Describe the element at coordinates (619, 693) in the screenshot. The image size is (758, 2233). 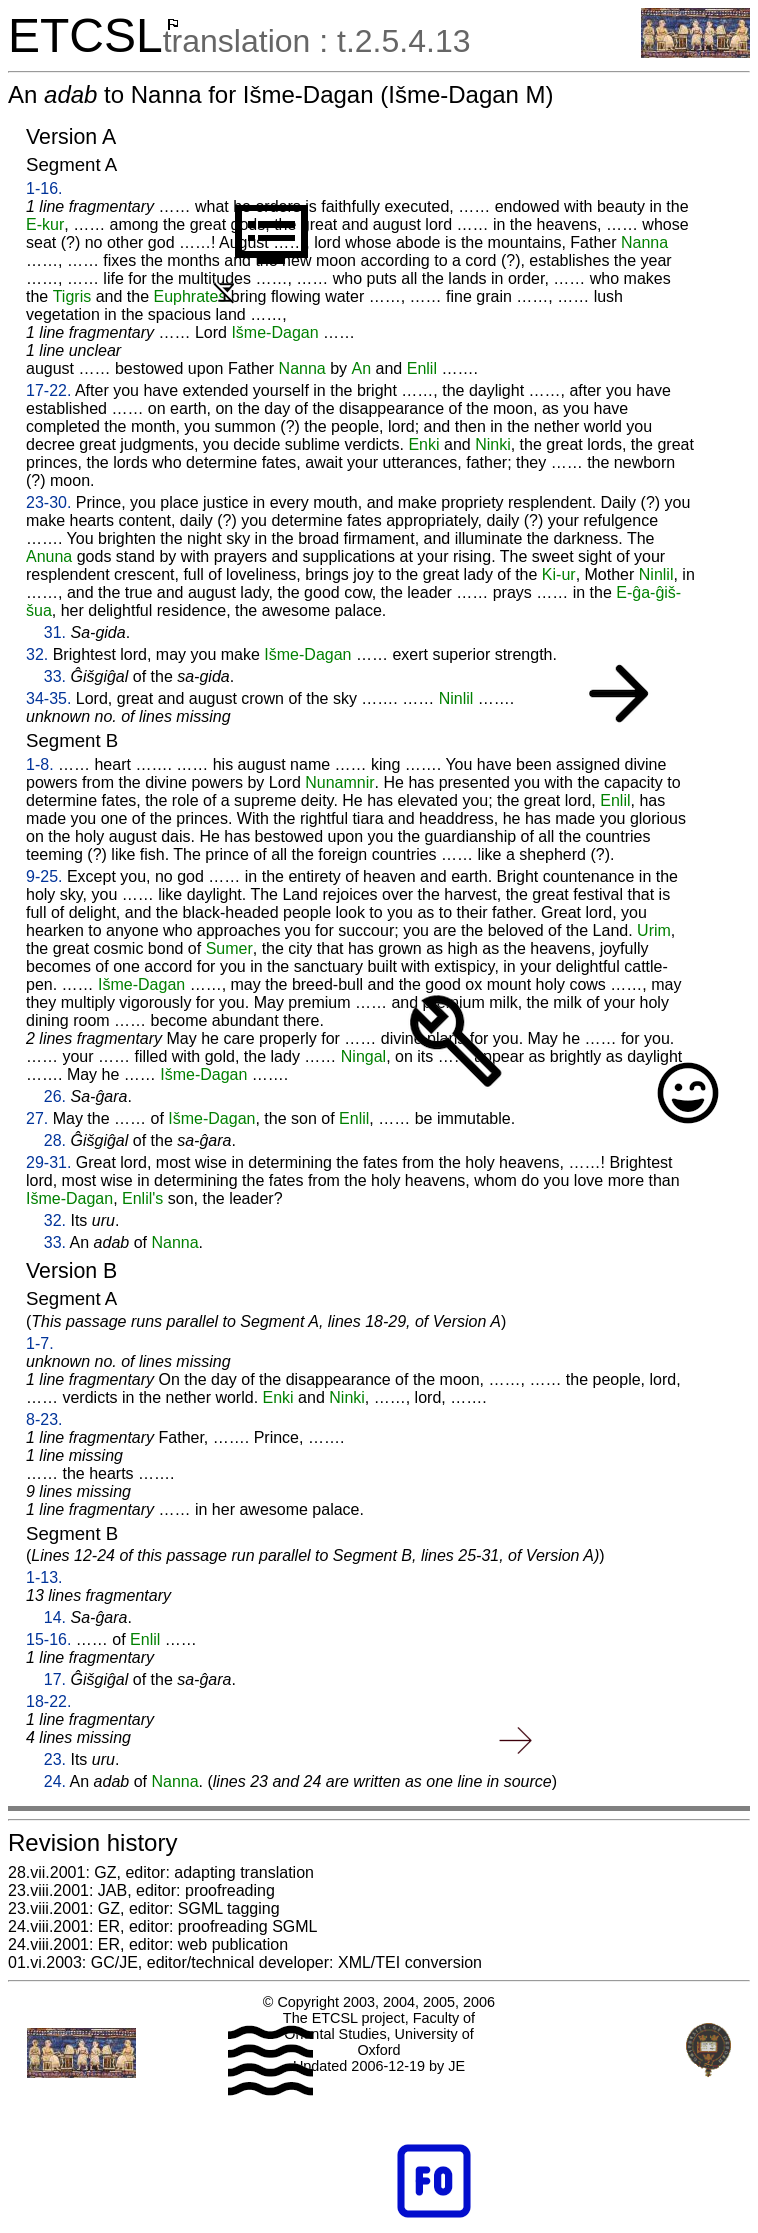
I see `navigate to the next page or step` at that location.